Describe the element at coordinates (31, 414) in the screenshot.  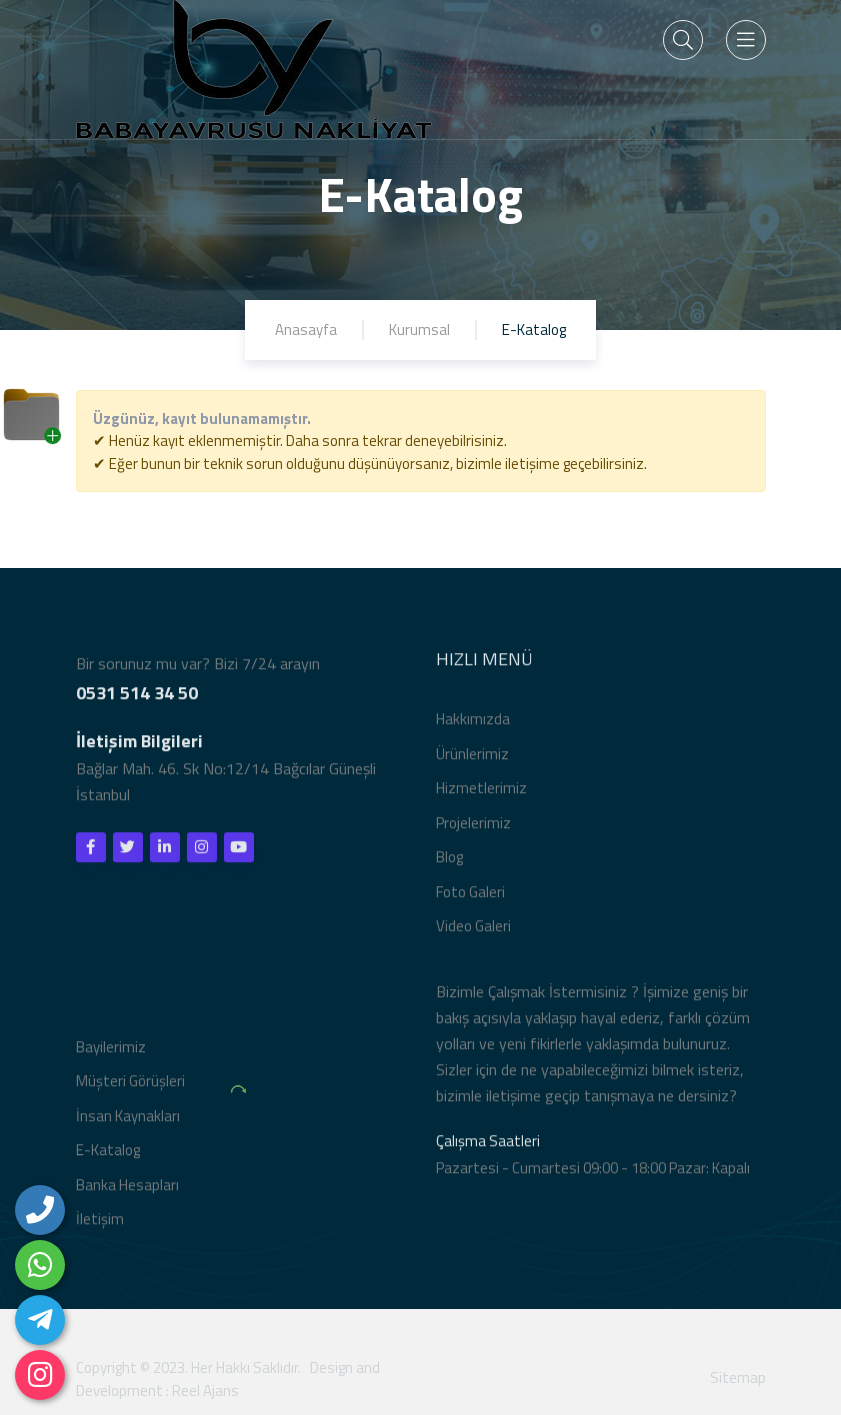
I see `create a new folder` at that location.